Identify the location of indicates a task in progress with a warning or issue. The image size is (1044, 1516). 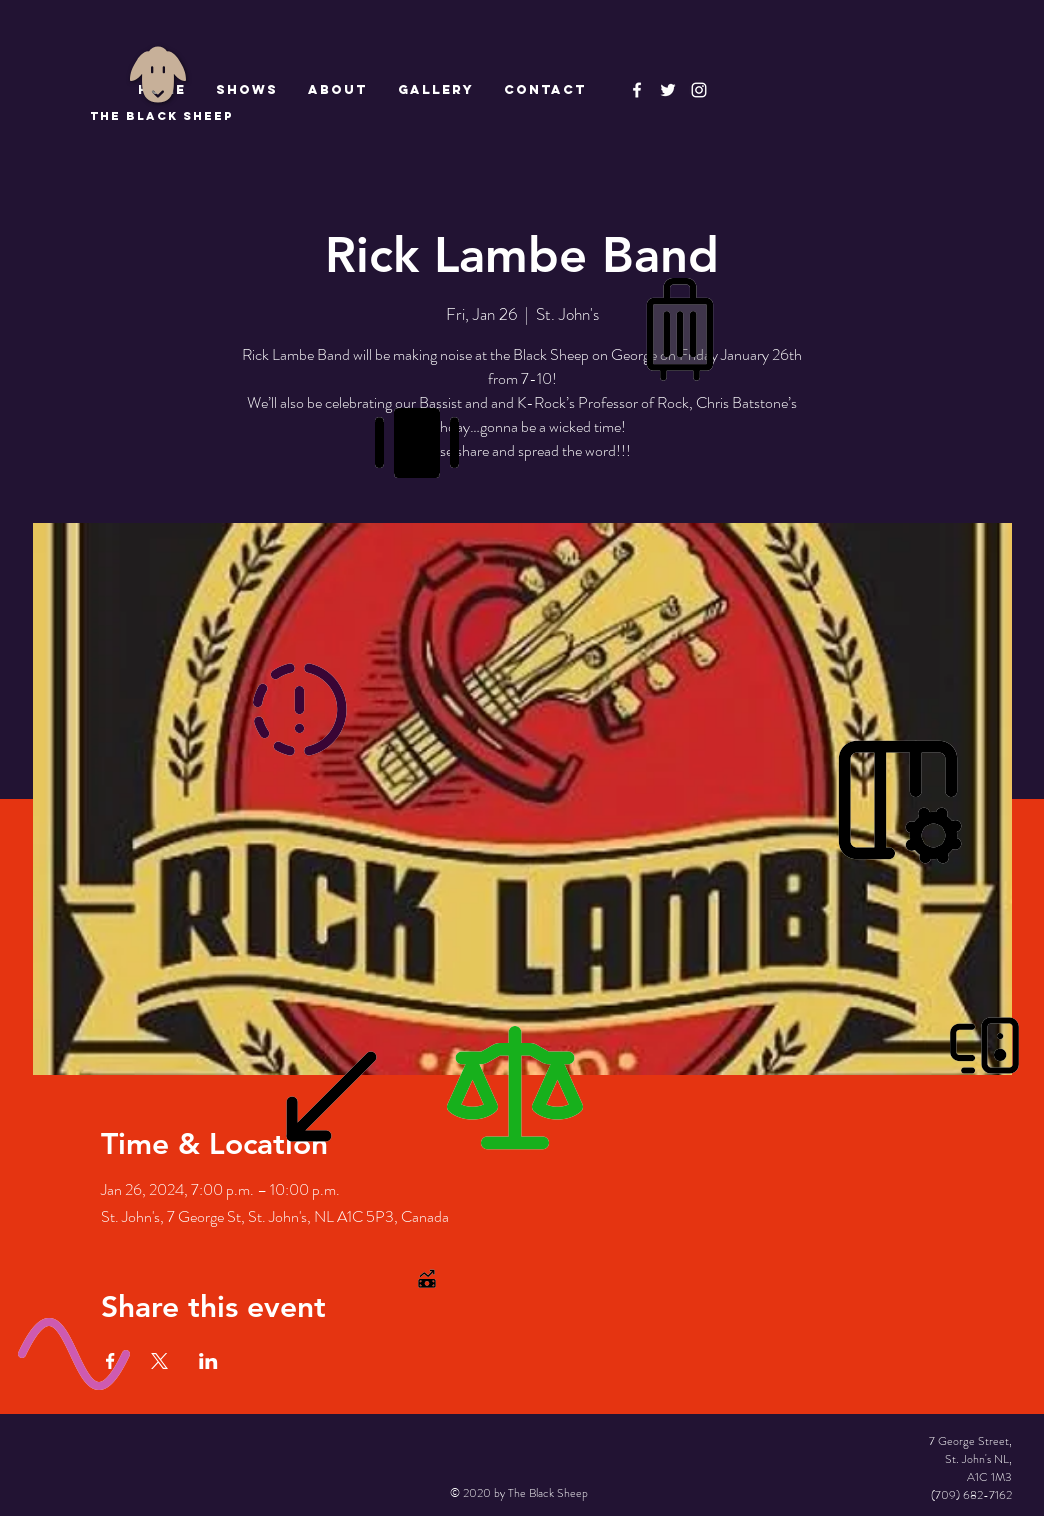
(299, 709).